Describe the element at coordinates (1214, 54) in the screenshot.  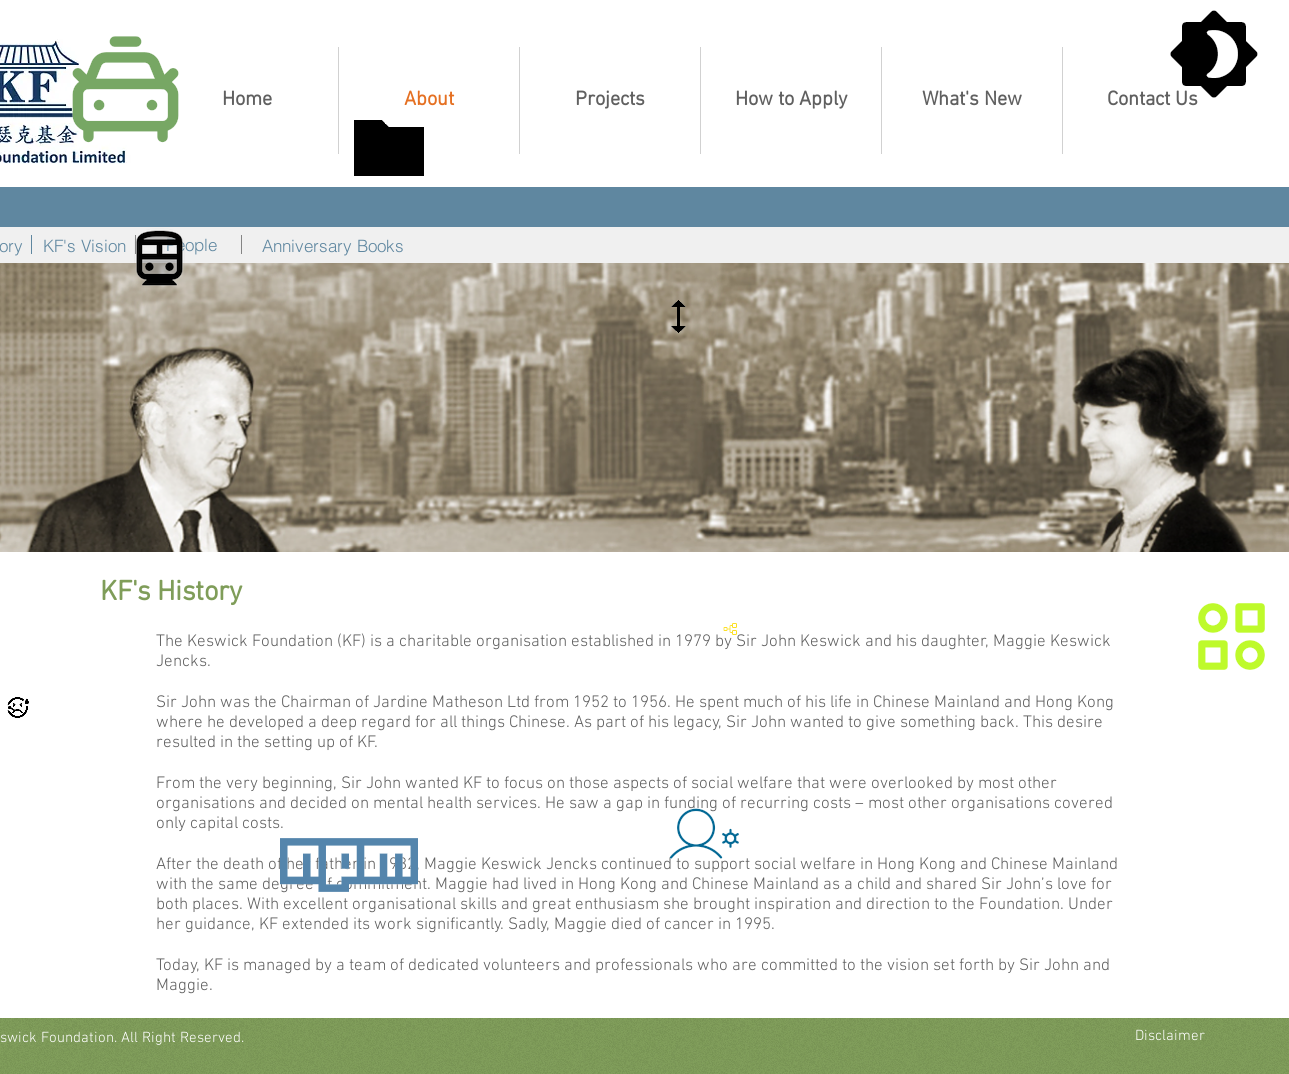
I see `toggle dark mode or night theme` at that location.